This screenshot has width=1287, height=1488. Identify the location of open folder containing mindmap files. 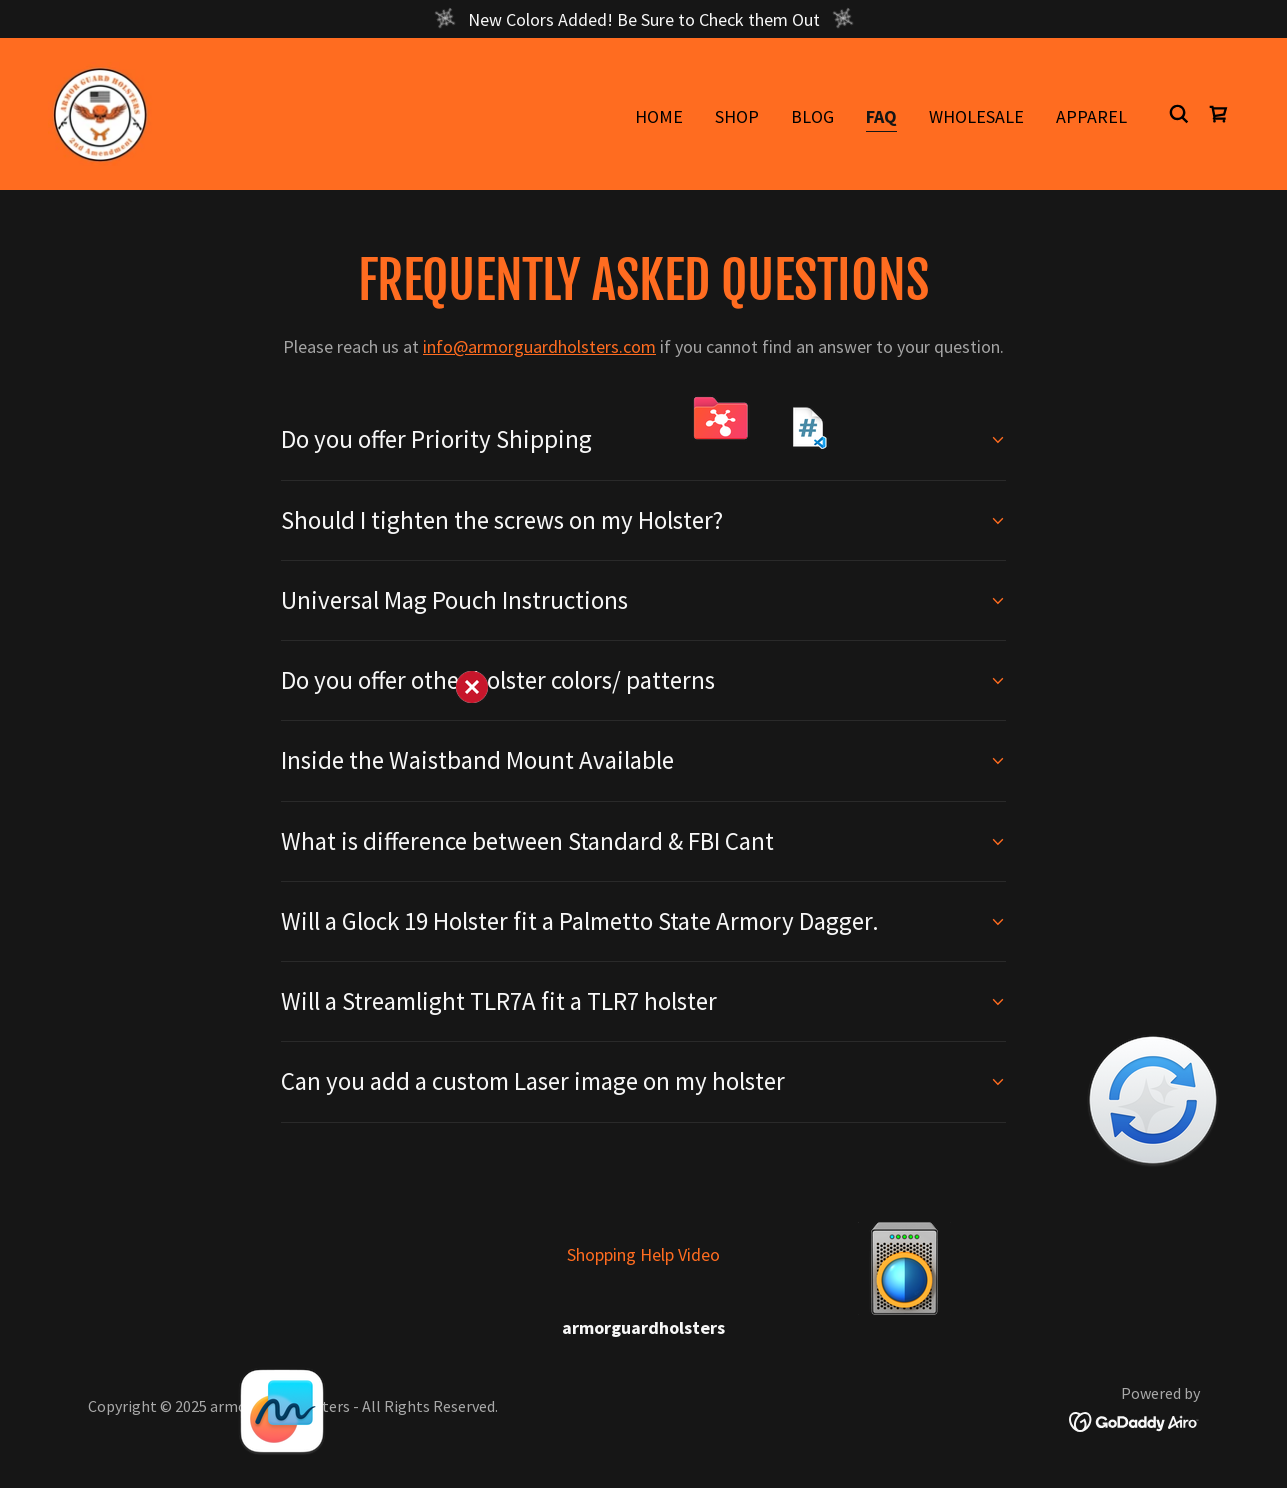
(720, 419).